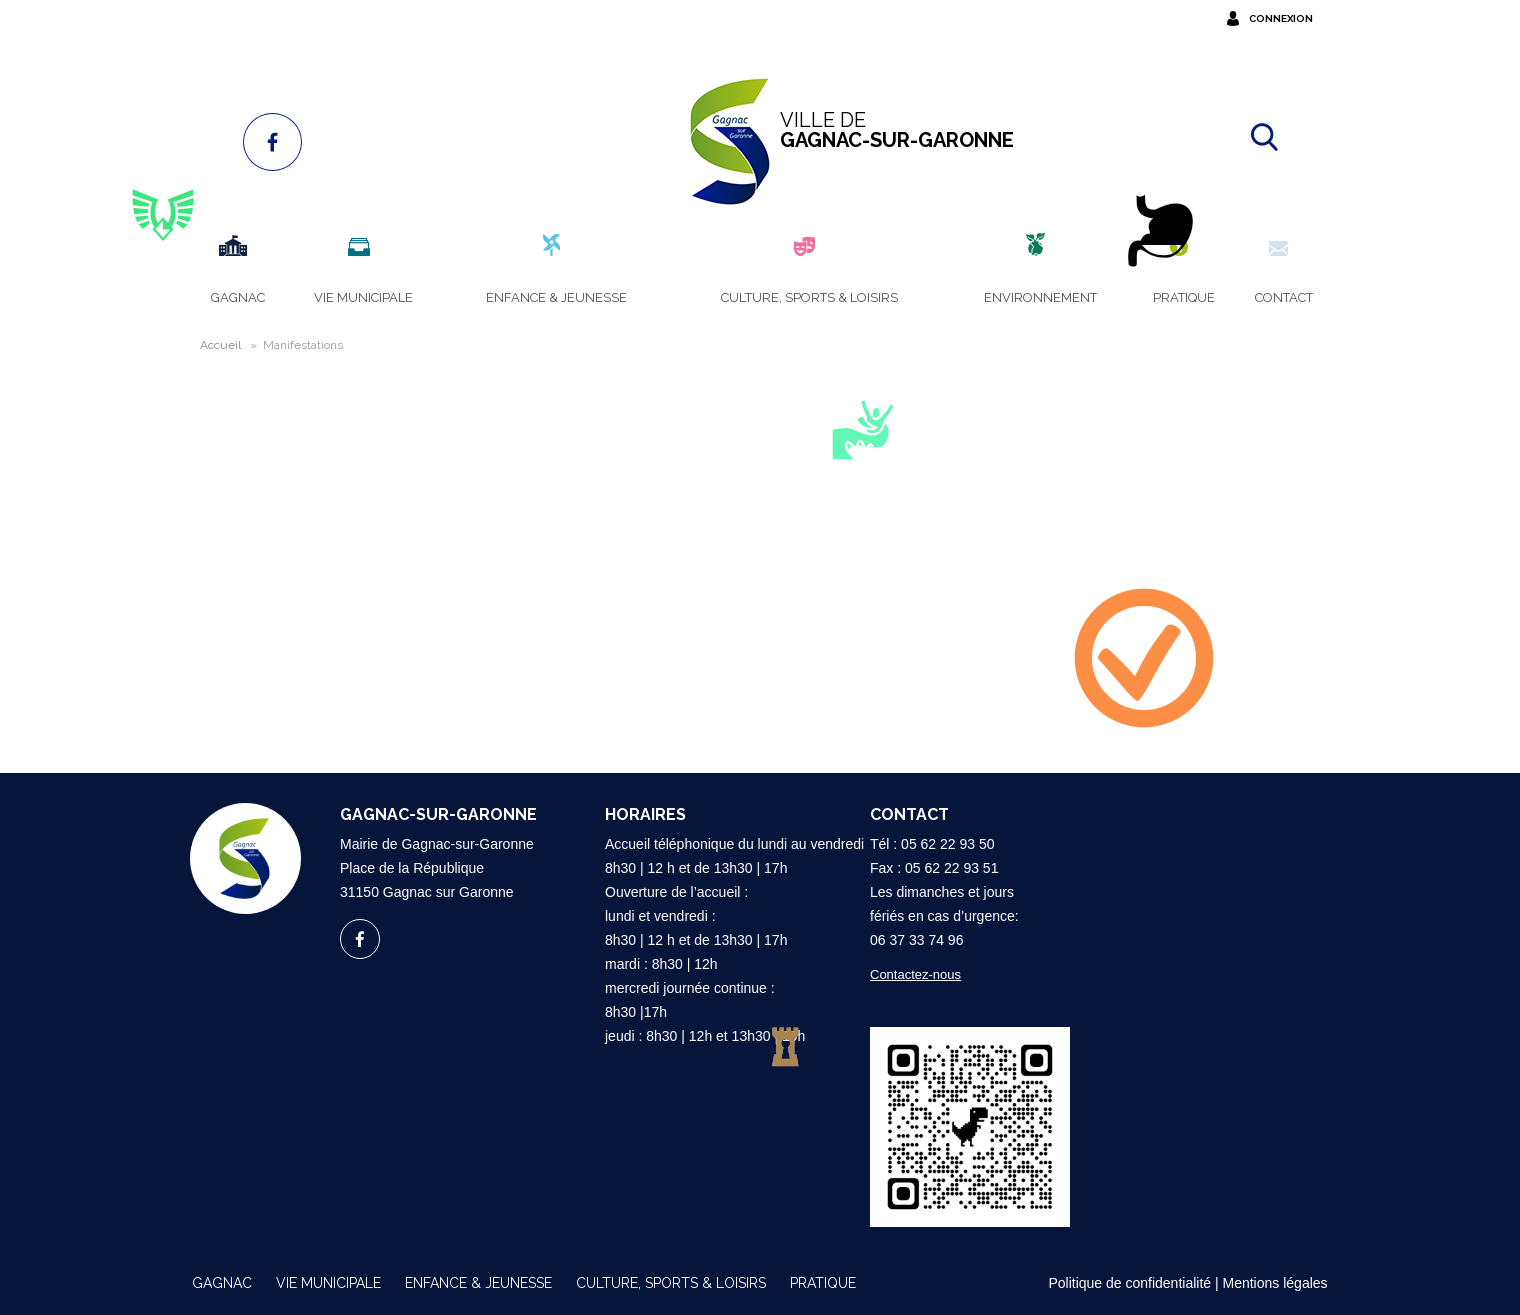 This screenshot has height=1315, width=1520. I want to click on indicates a confirmed or completed action, so click(1144, 658).